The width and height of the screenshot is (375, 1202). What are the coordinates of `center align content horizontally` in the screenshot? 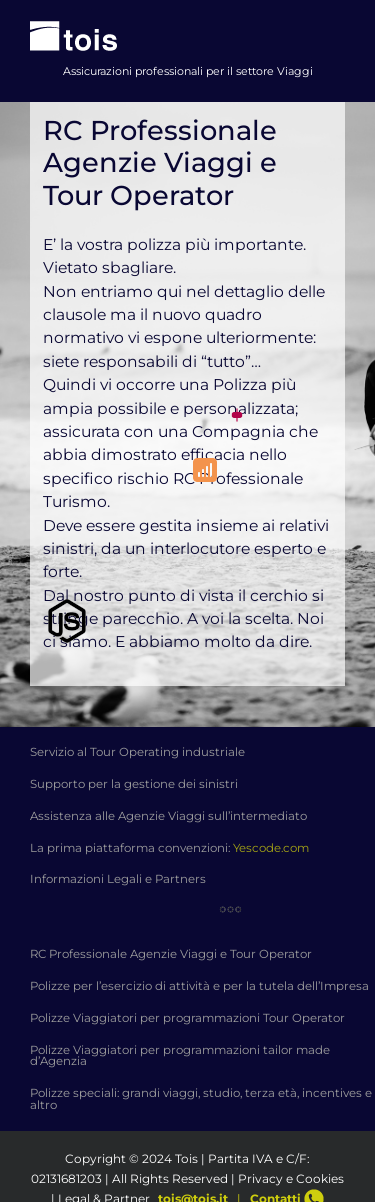 It's located at (237, 415).